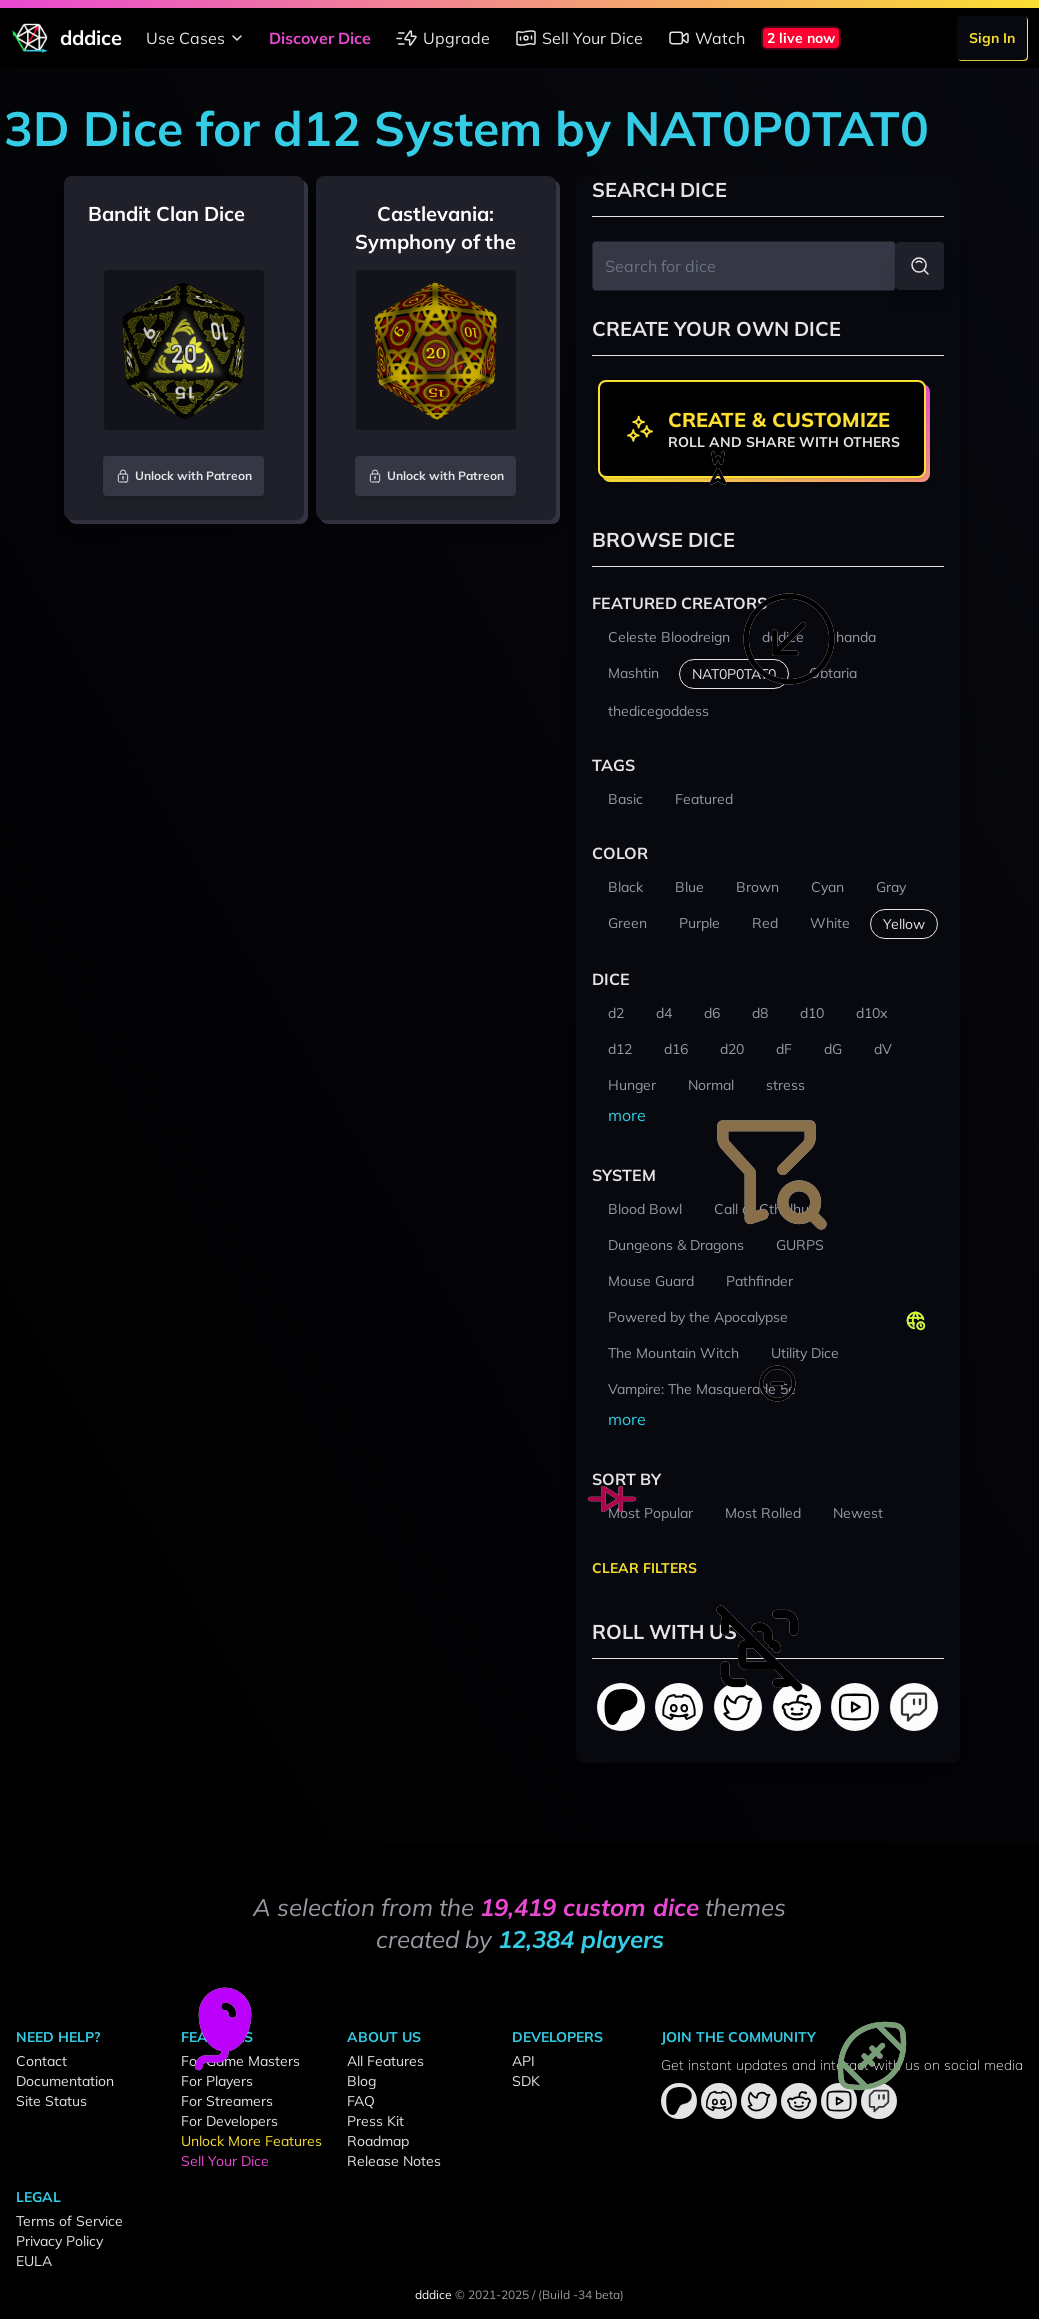  What do you see at coordinates (612, 1499) in the screenshot?
I see `represents a diode component in a circuit diagram` at bounding box center [612, 1499].